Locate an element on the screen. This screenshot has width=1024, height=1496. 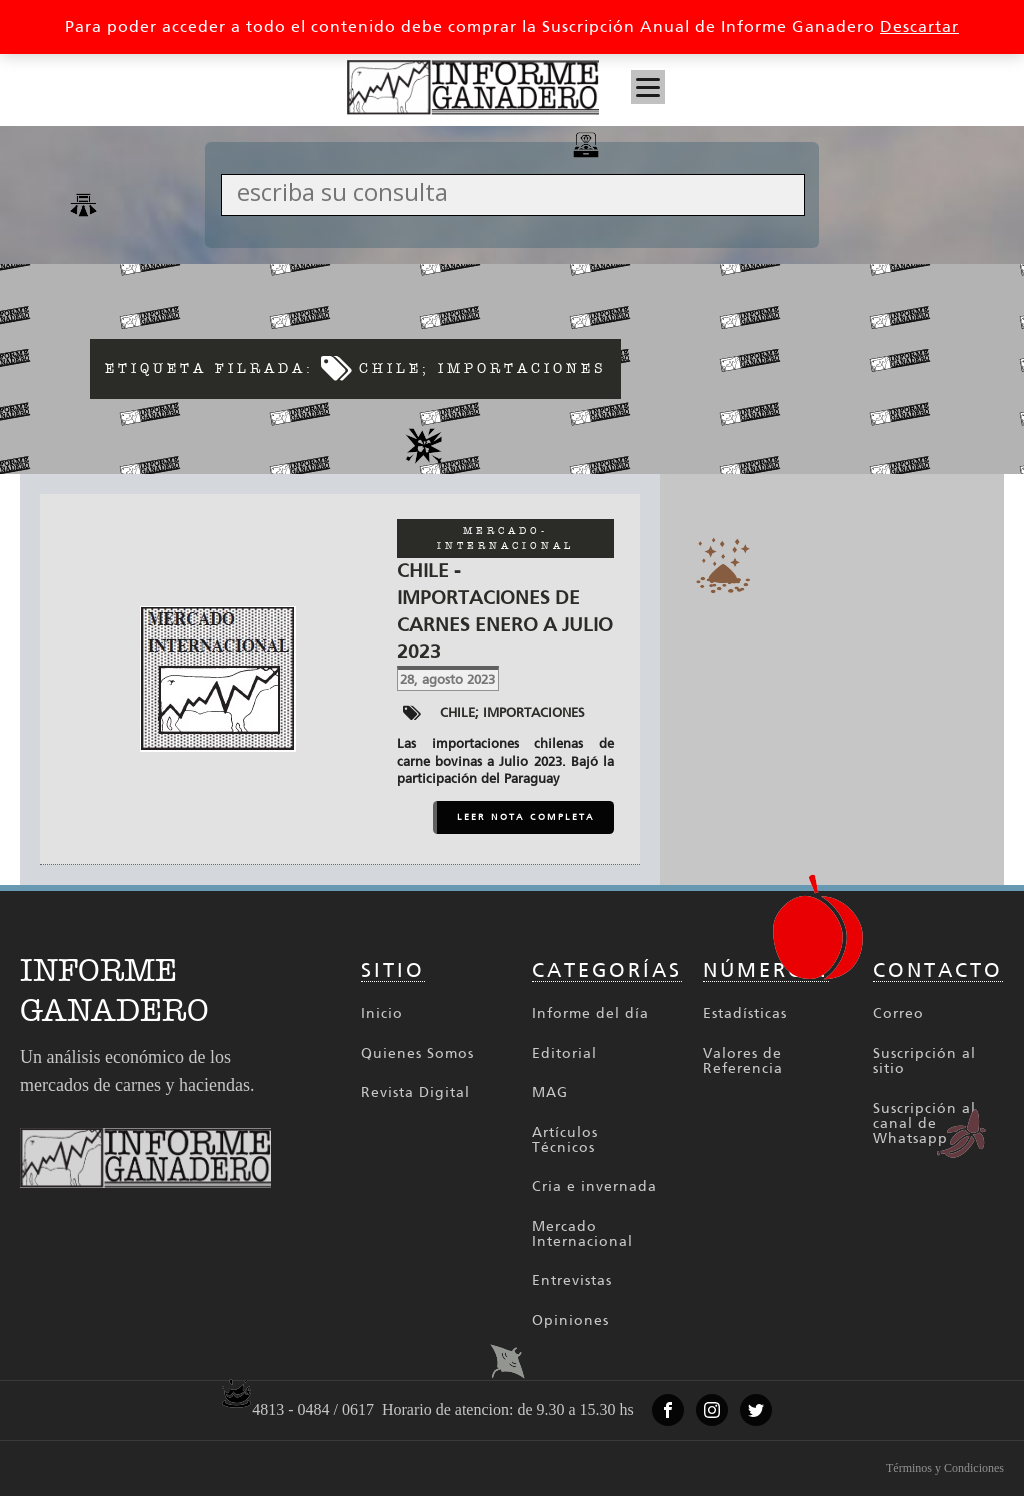
a pile of spices or seasoning ingredients is located at coordinates (723, 565).